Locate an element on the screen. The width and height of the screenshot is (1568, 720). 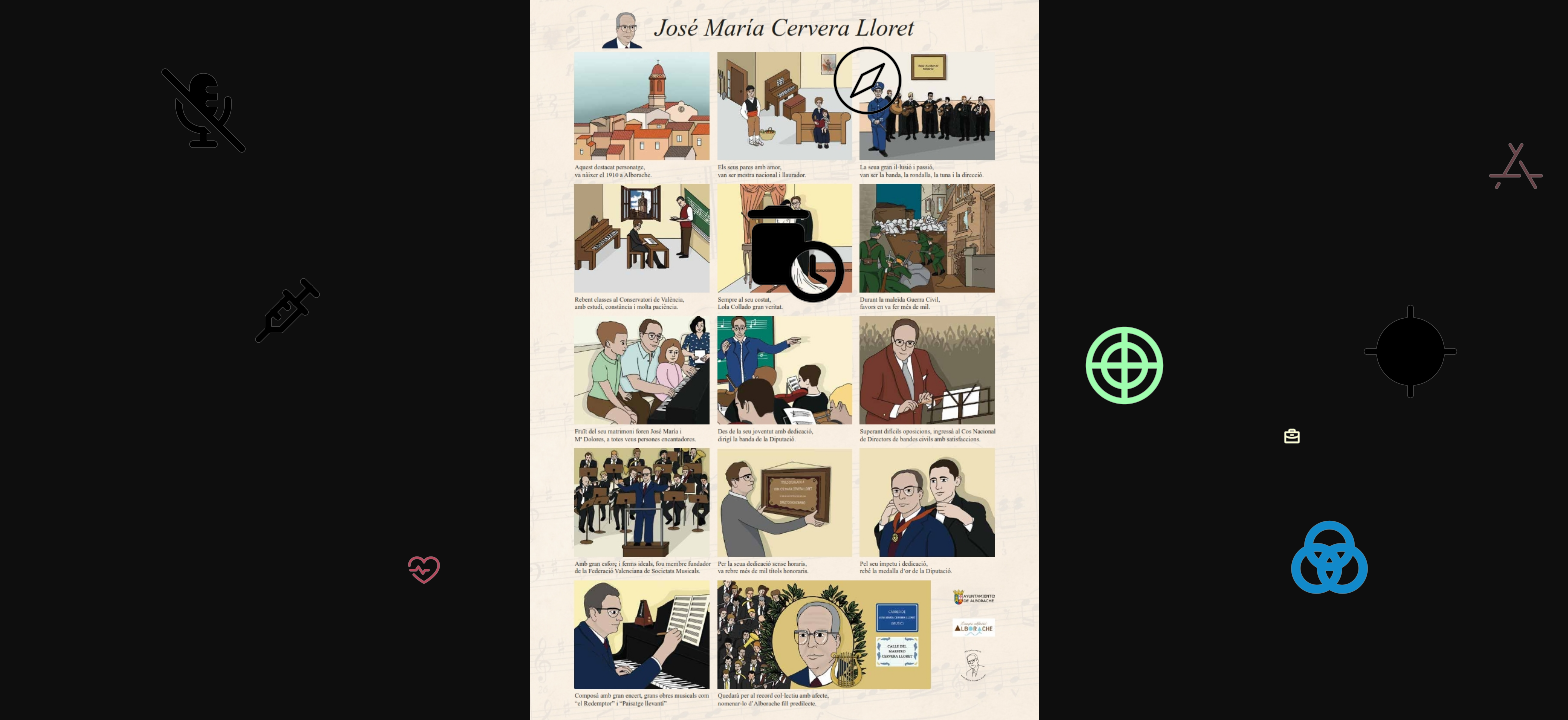
center map on current location is located at coordinates (1410, 351).